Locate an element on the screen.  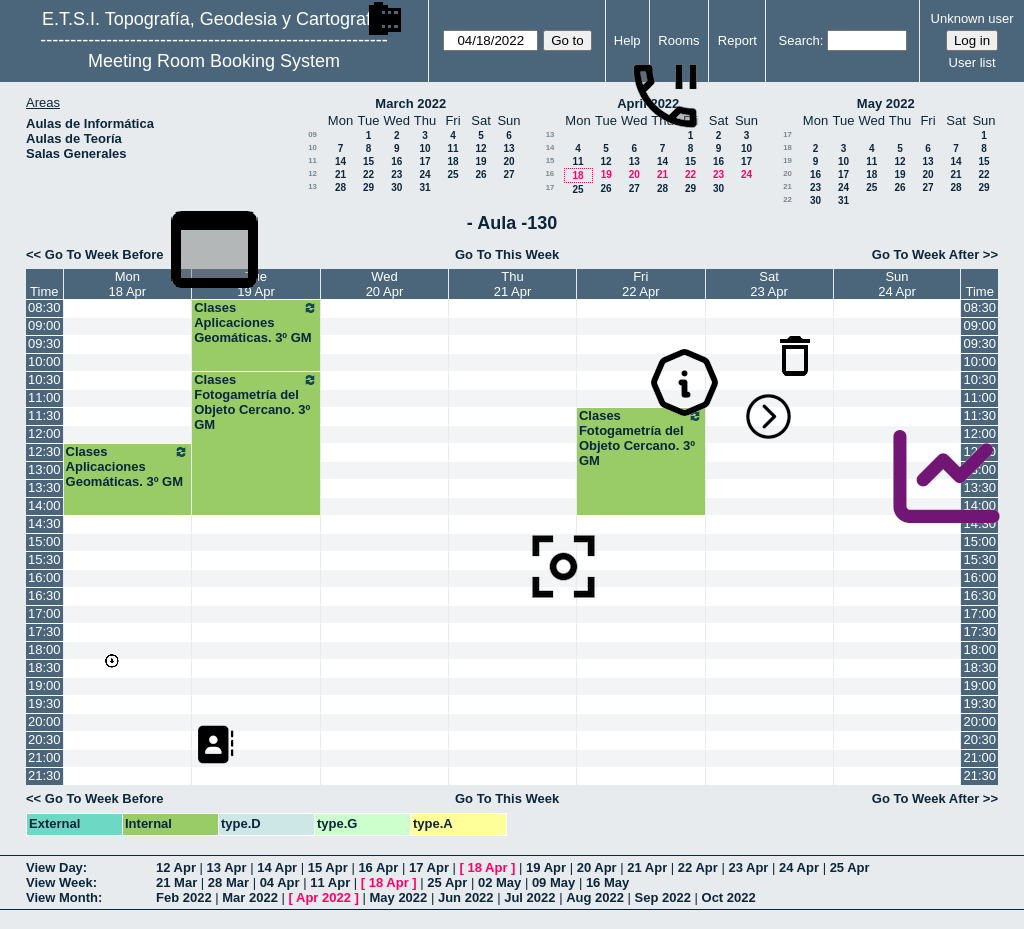
delete selected item is located at coordinates (795, 356).